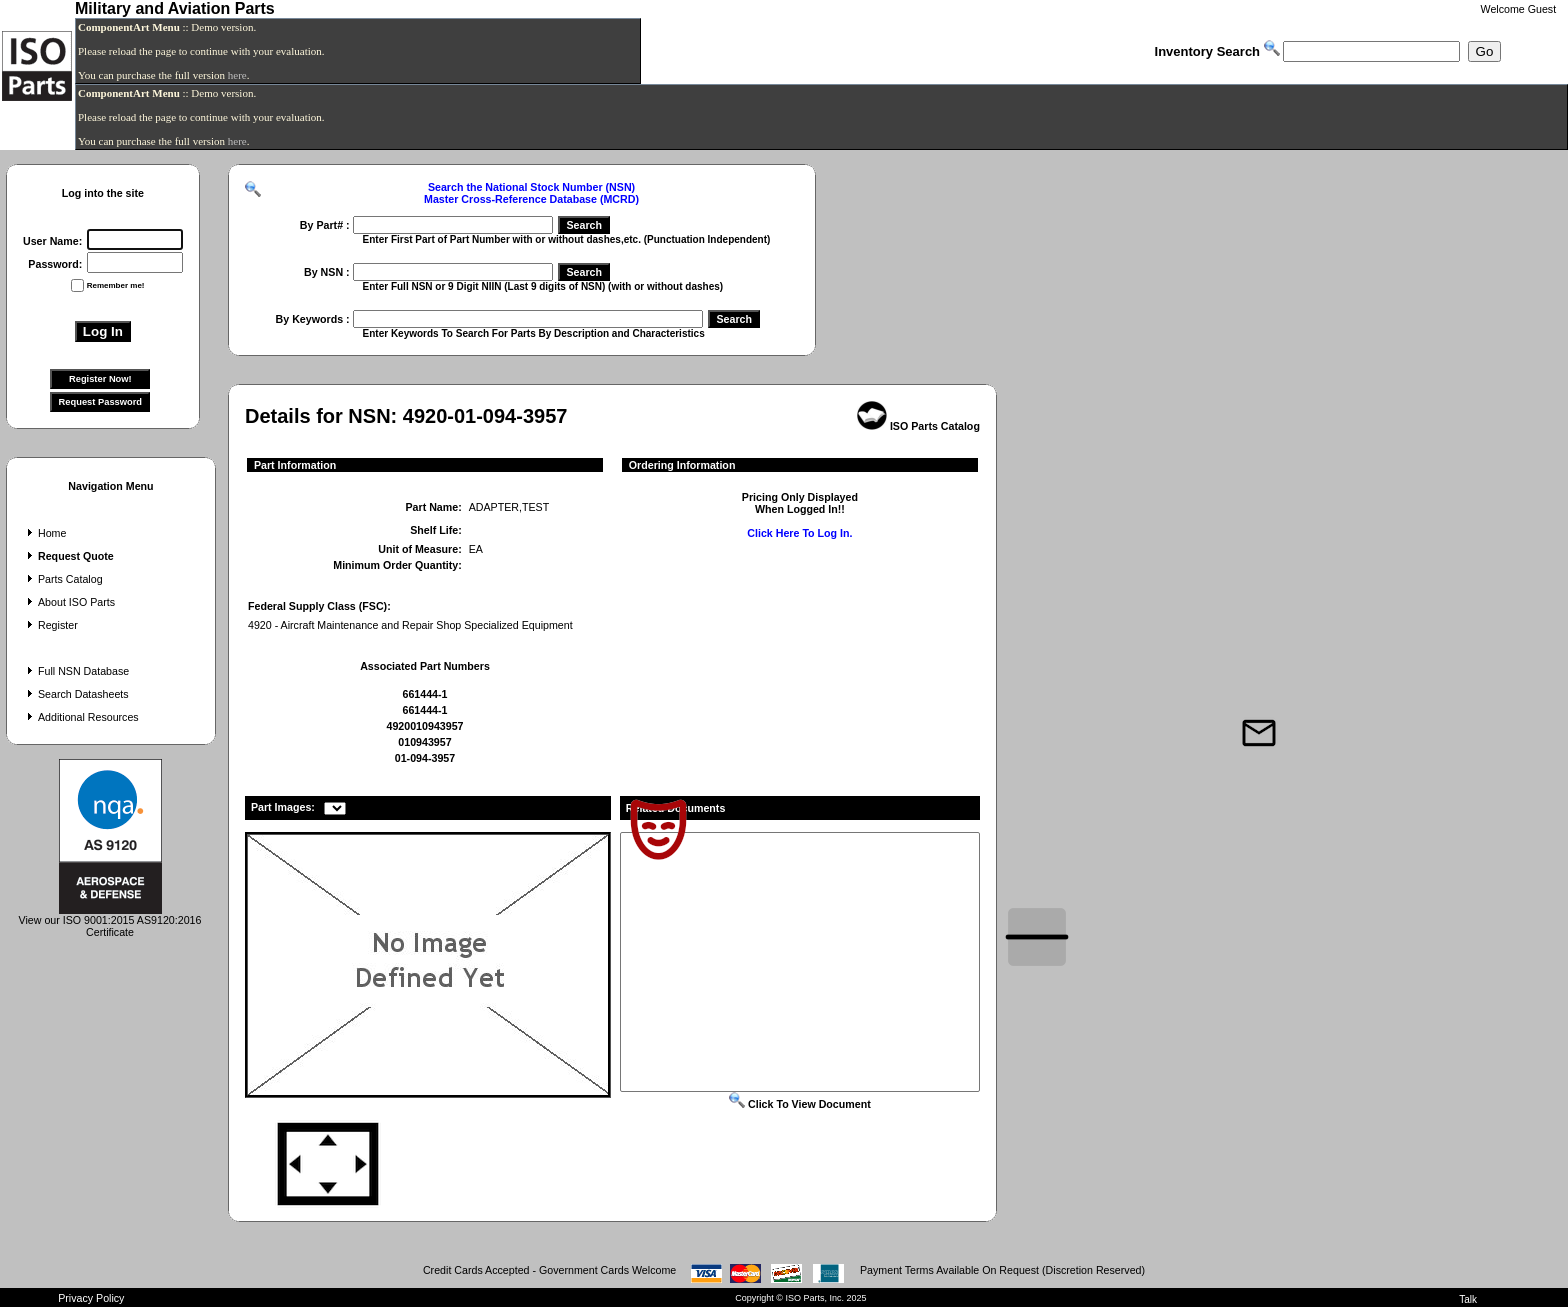 The width and height of the screenshot is (1568, 1307). Describe the element at coordinates (1037, 937) in the screenshot. I see `decrease quantity or value` at that location.